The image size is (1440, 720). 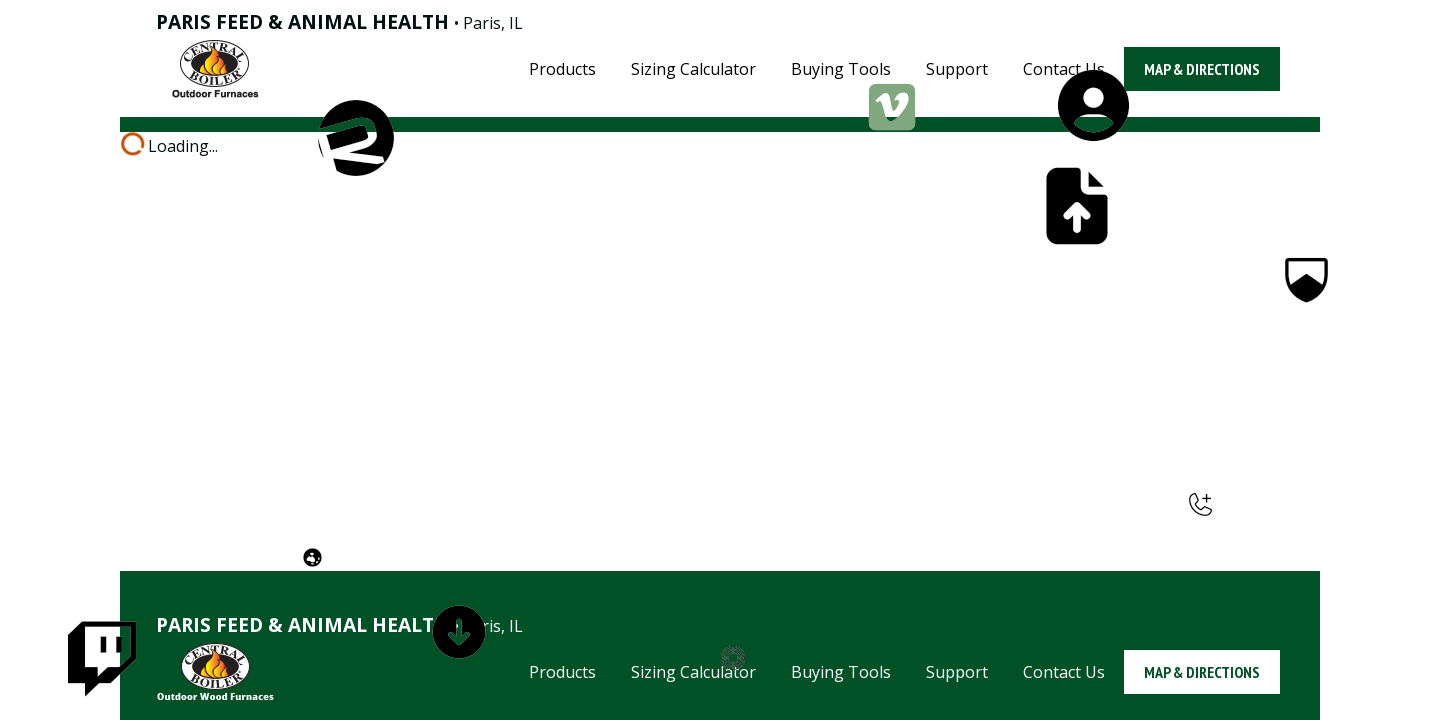 What do you see at coordinates (733, 658) in the screenshot?
I see `open the VSCO app` at bounding box center [733, 658].